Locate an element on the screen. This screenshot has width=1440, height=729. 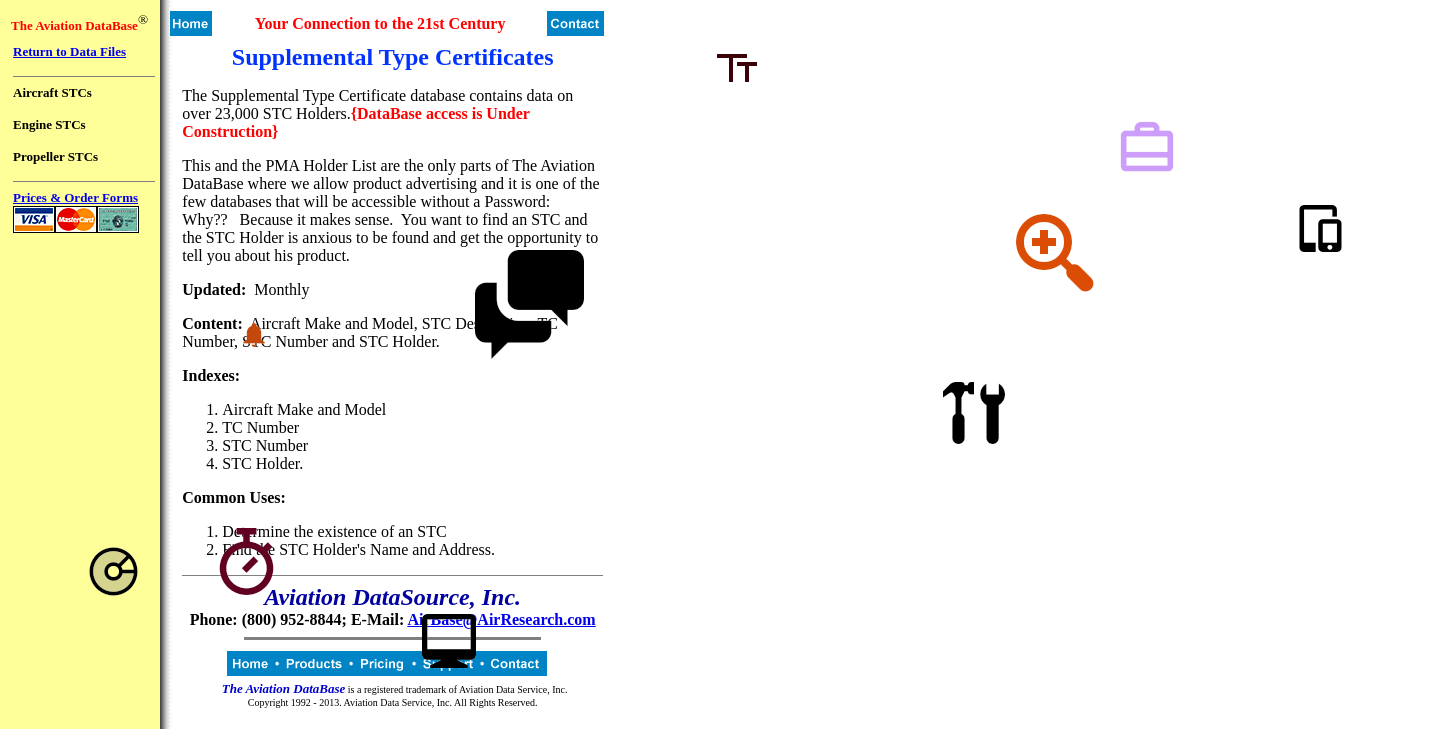
set or start a timer is located at coordinates (246, 561).